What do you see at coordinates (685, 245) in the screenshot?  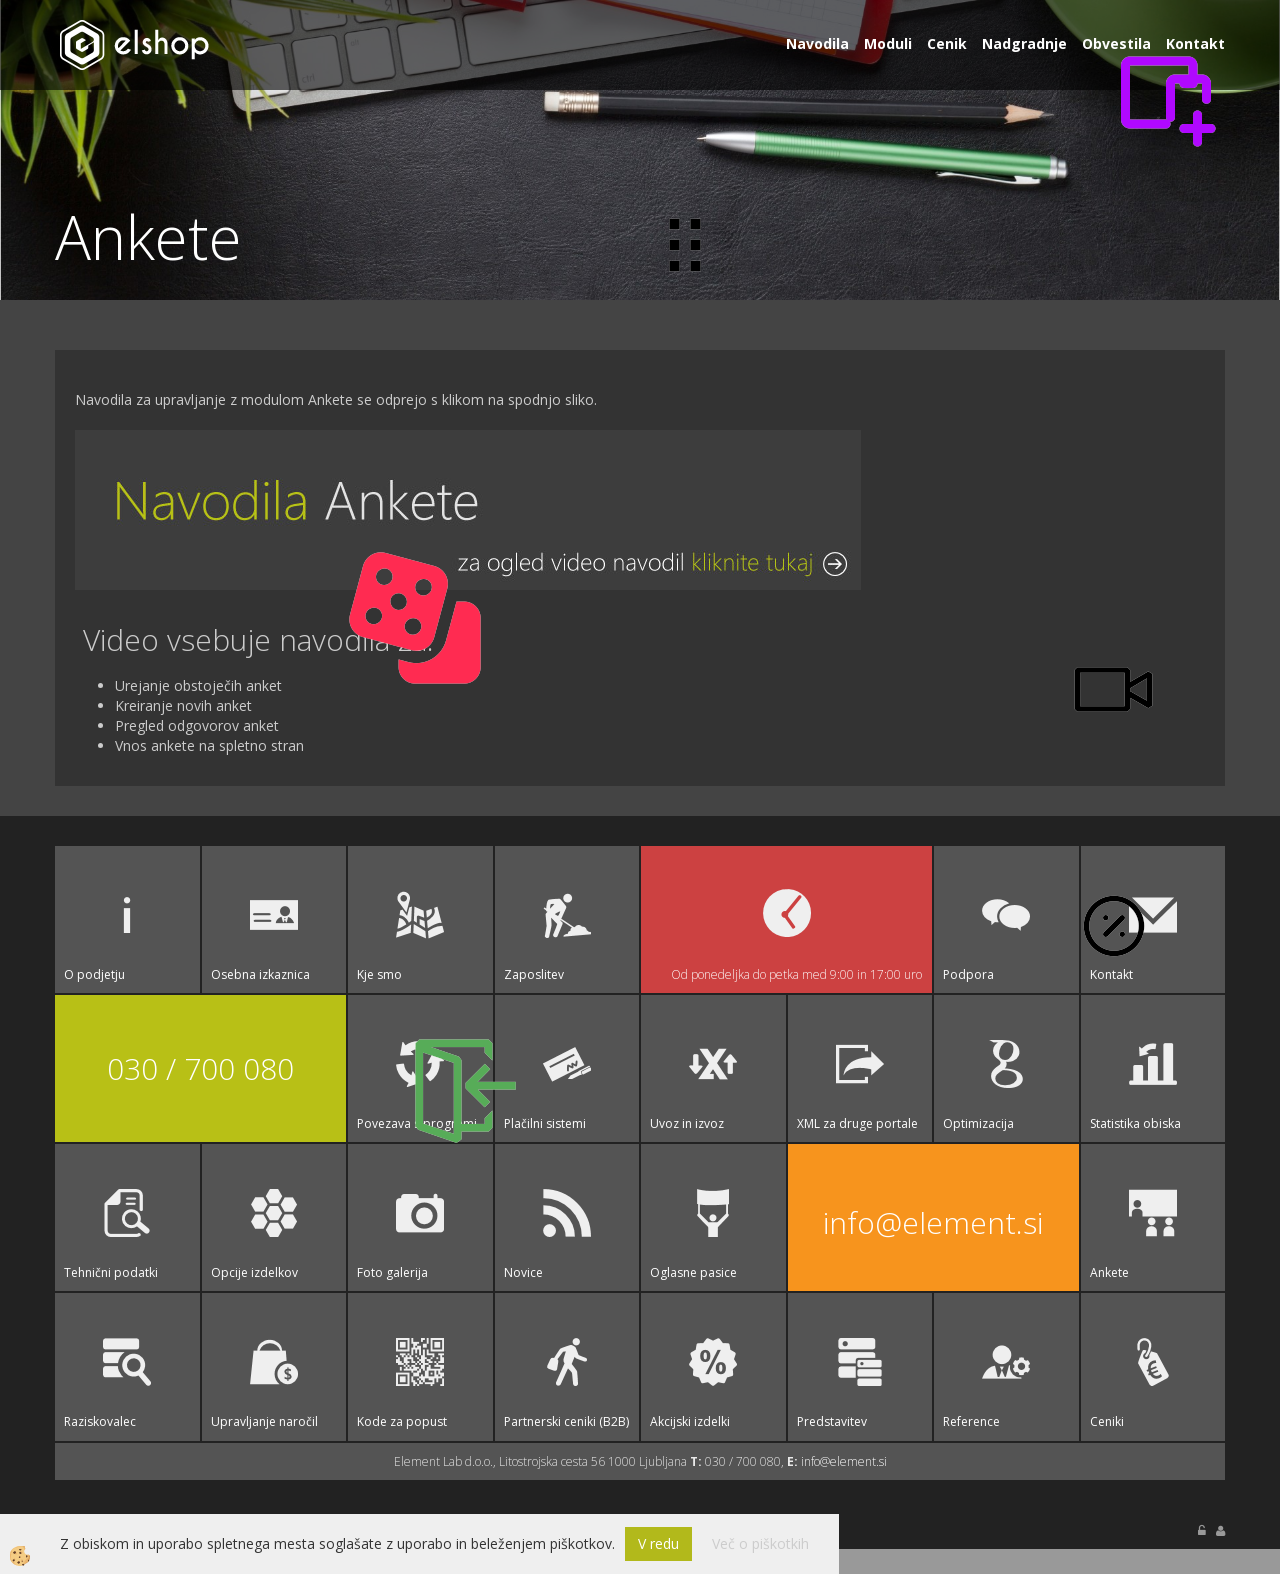 I see `drag to reorder or rearrange items` at bounding box center [685, 245].